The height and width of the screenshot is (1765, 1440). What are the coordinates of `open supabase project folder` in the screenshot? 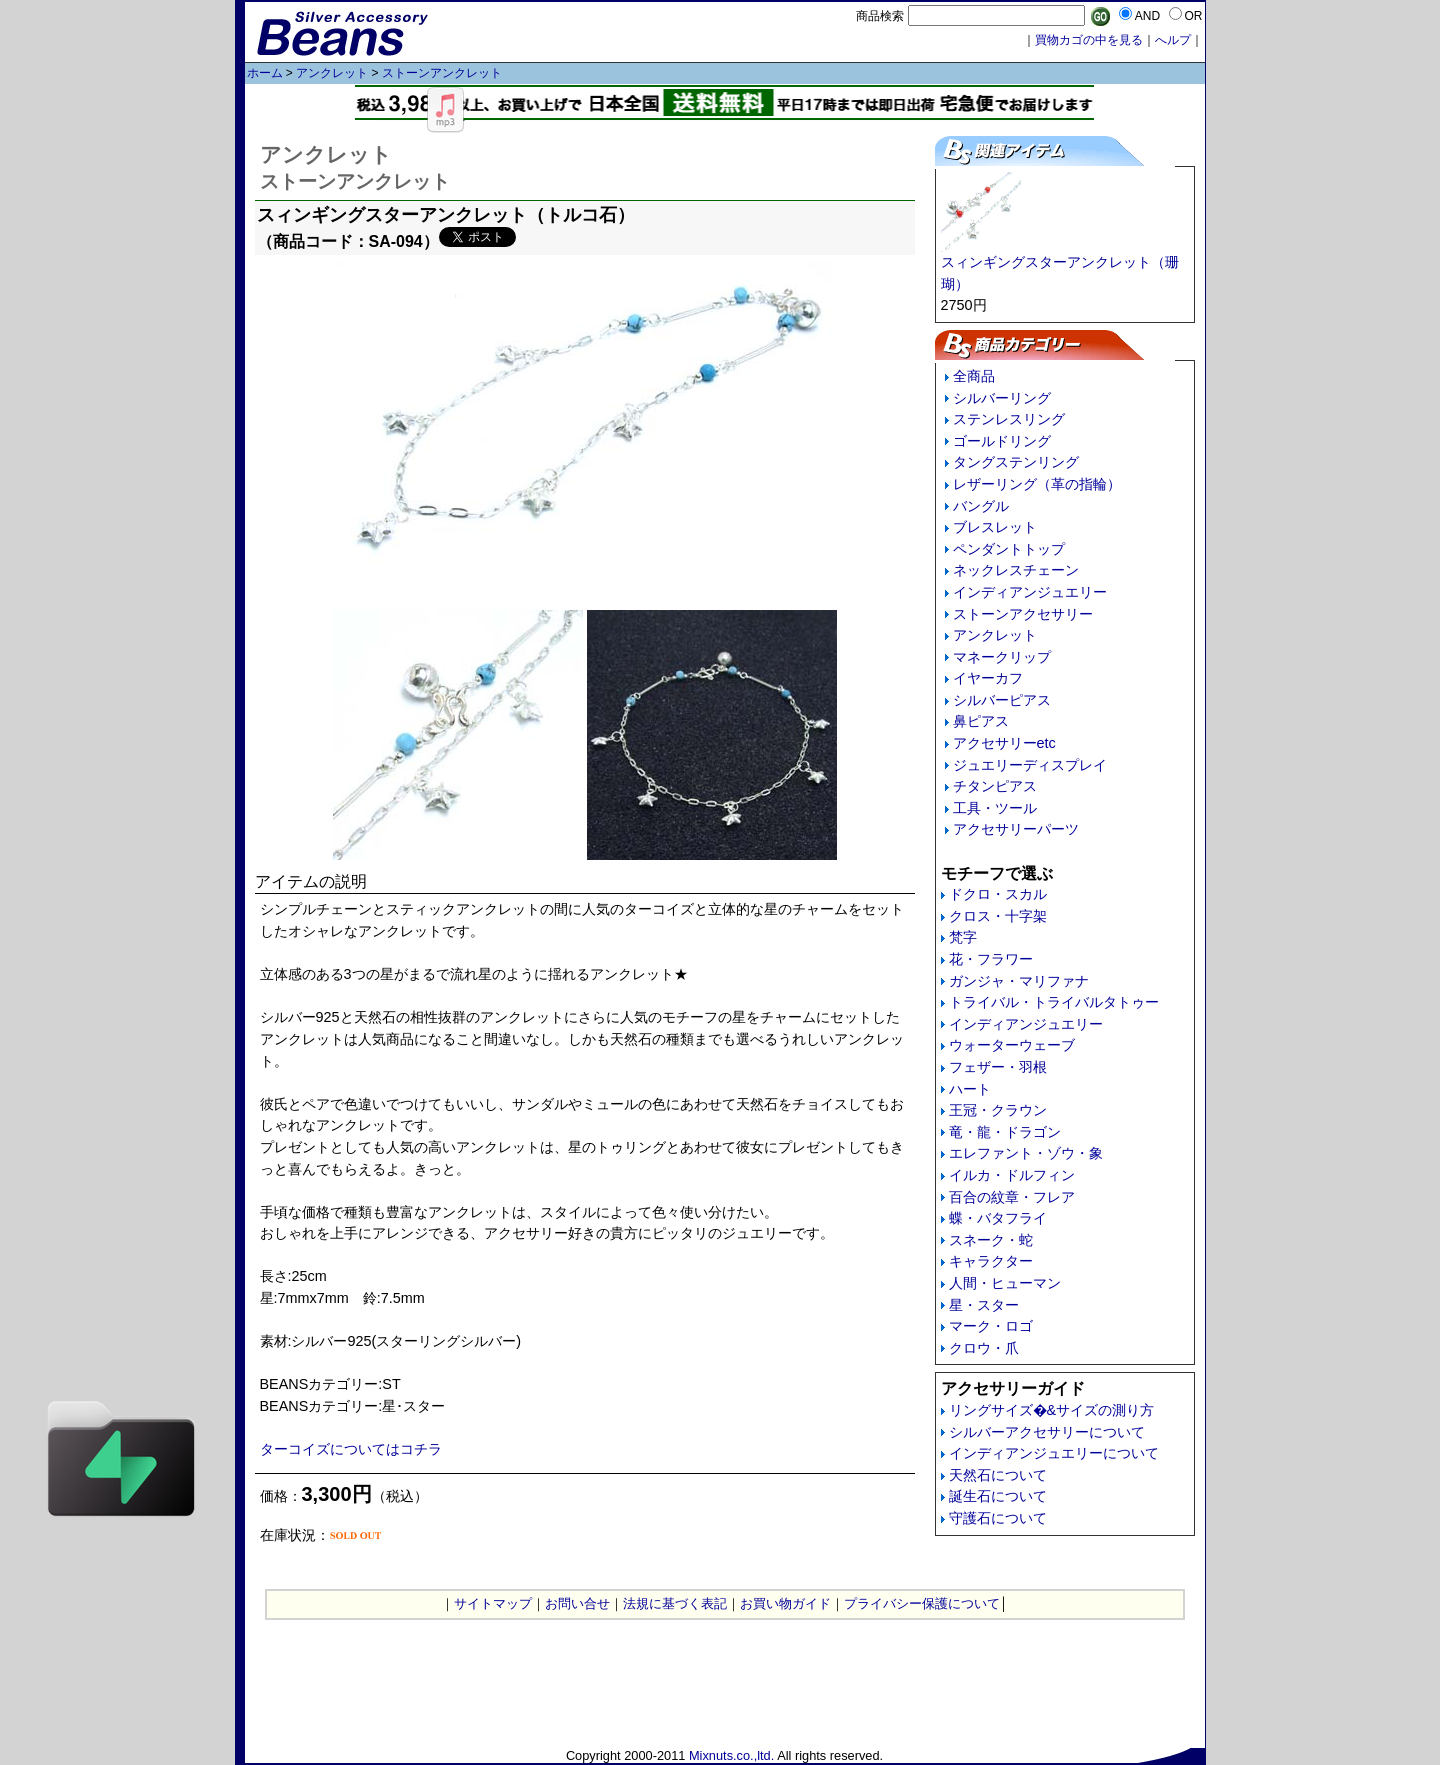 It's located at (120, 1462).